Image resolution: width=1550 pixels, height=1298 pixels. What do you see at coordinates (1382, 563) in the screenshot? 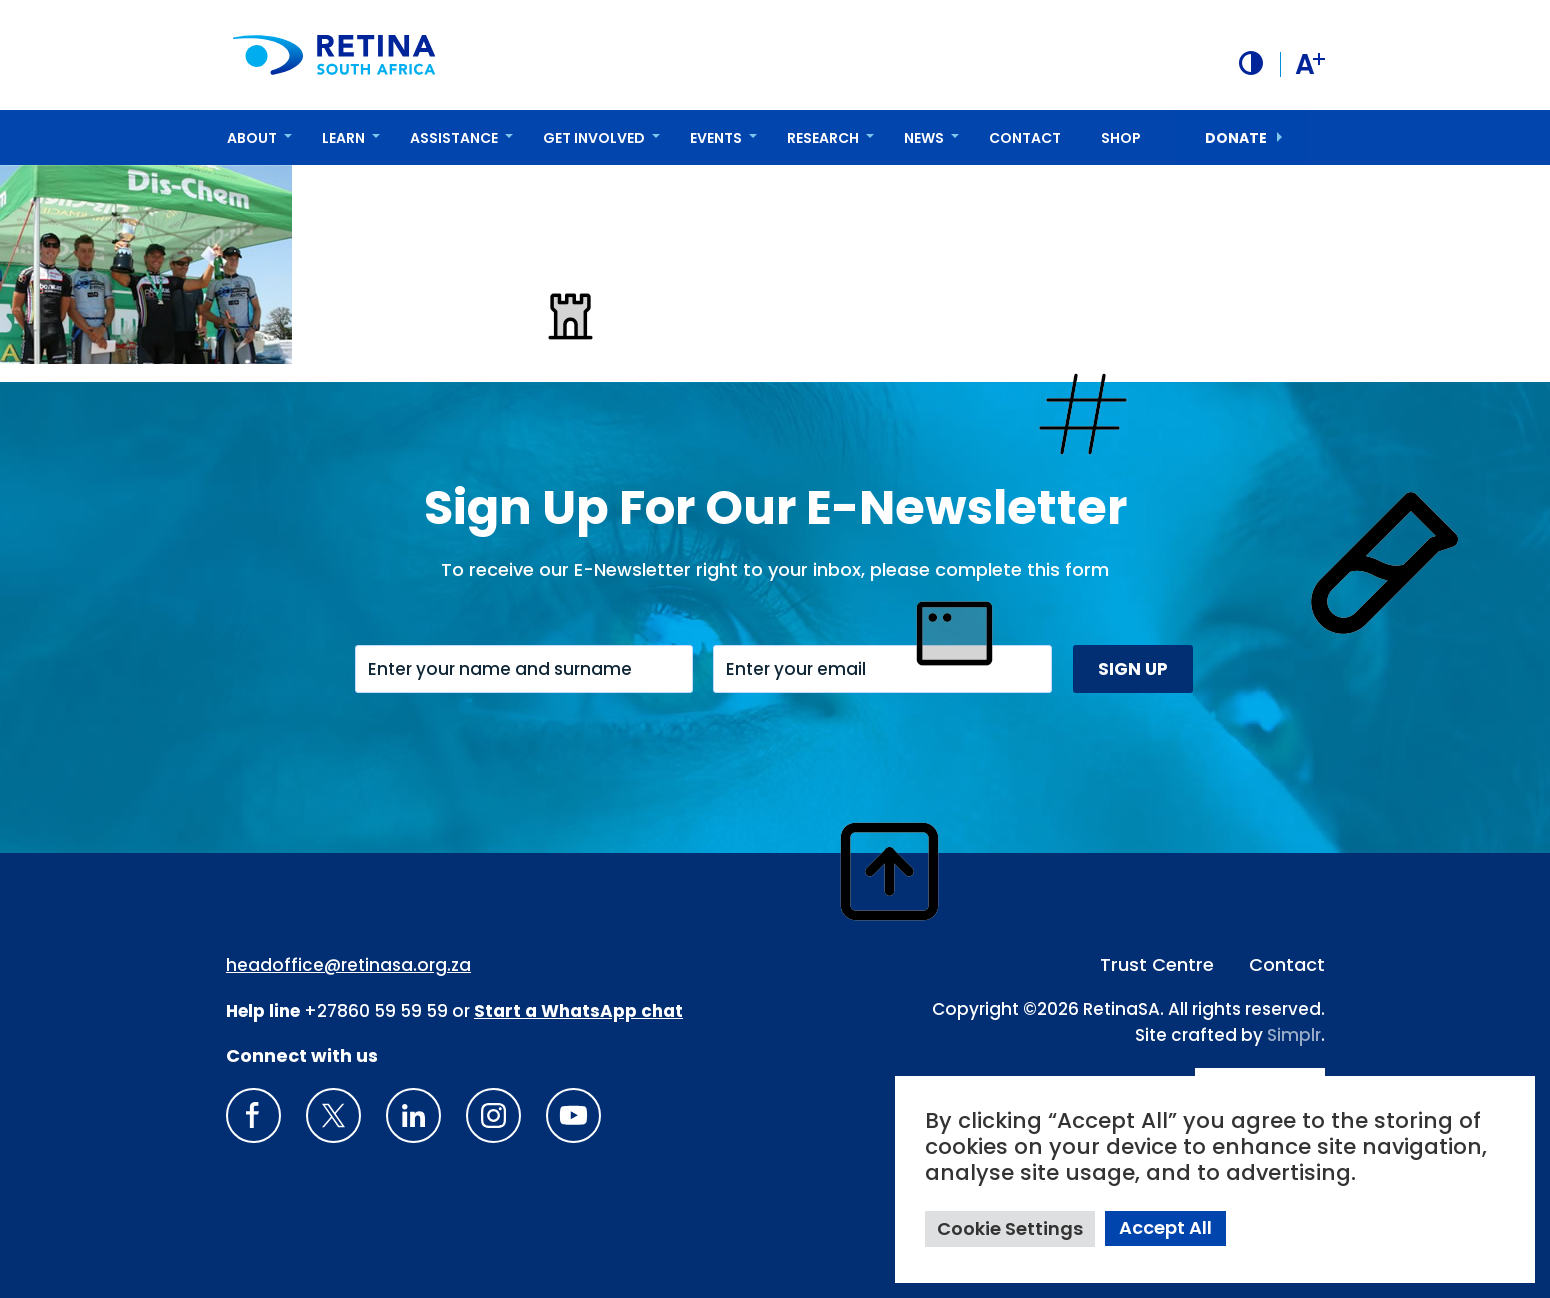
I see `access lab or test results` at bounding box center [1382, 563].